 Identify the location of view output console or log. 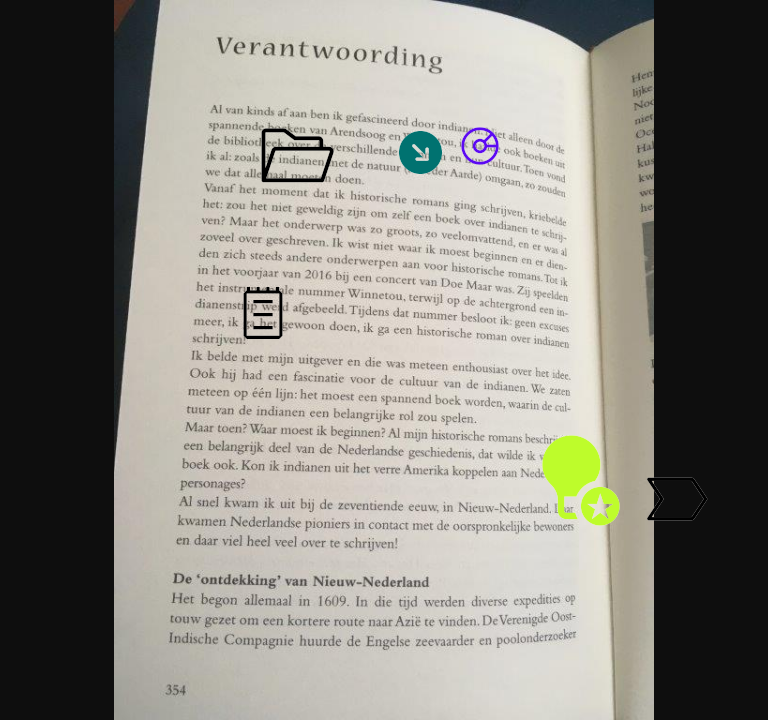
(263, 313).